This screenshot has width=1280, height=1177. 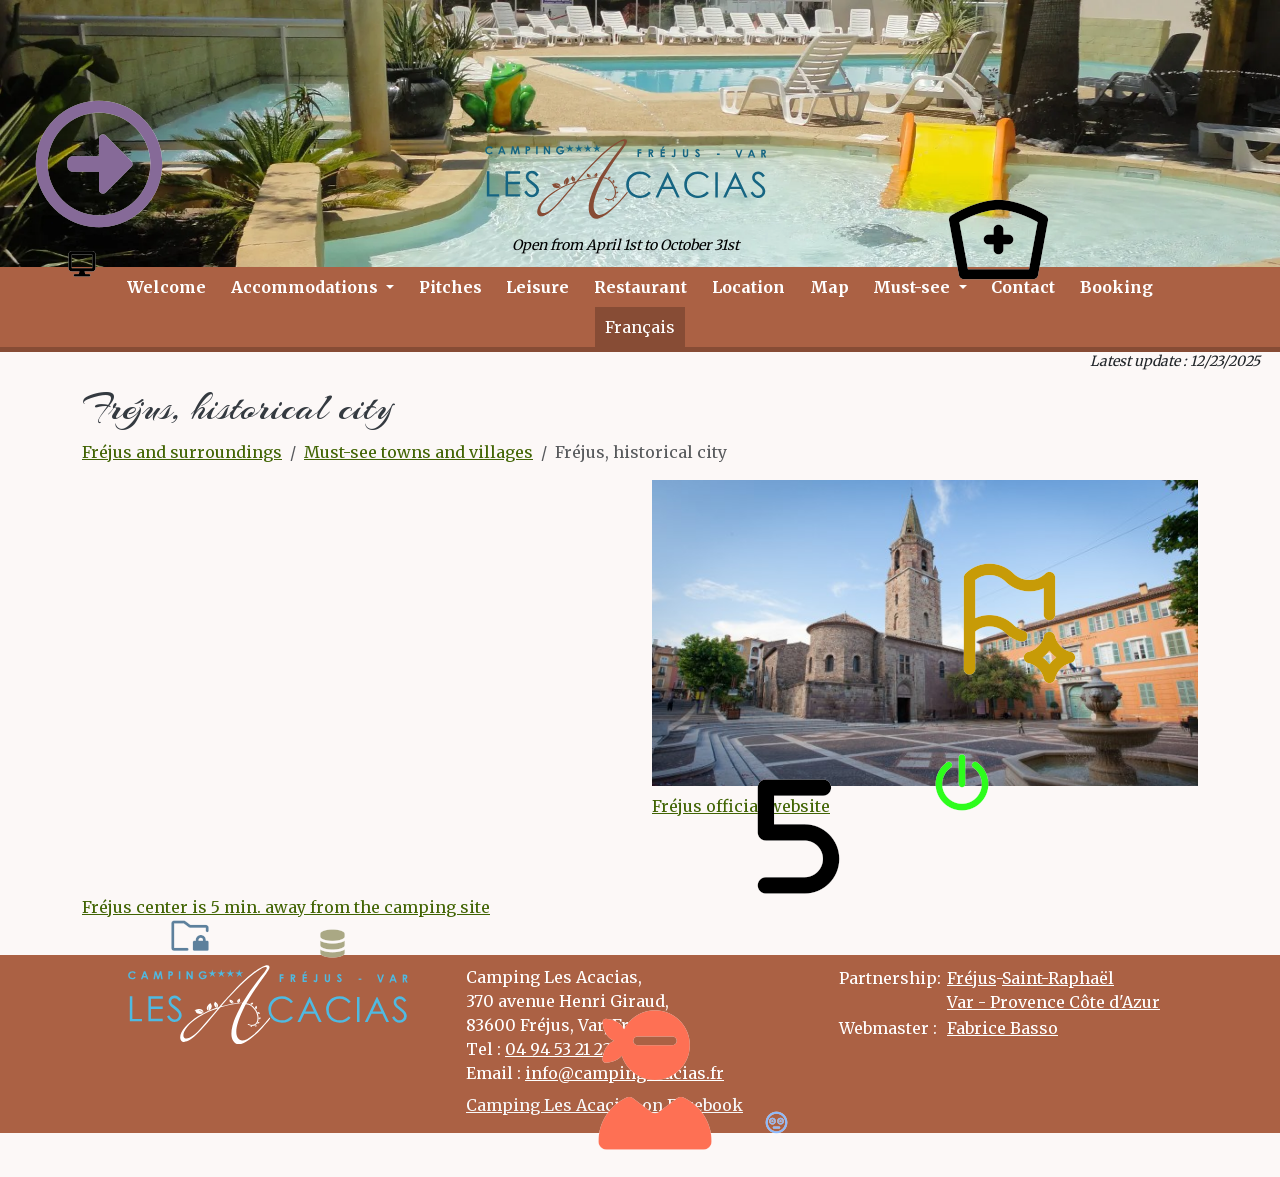 What do you see at coordinates (82, 263) in the screenshot?
I see `access display settings` at bounding box center [82, 263].